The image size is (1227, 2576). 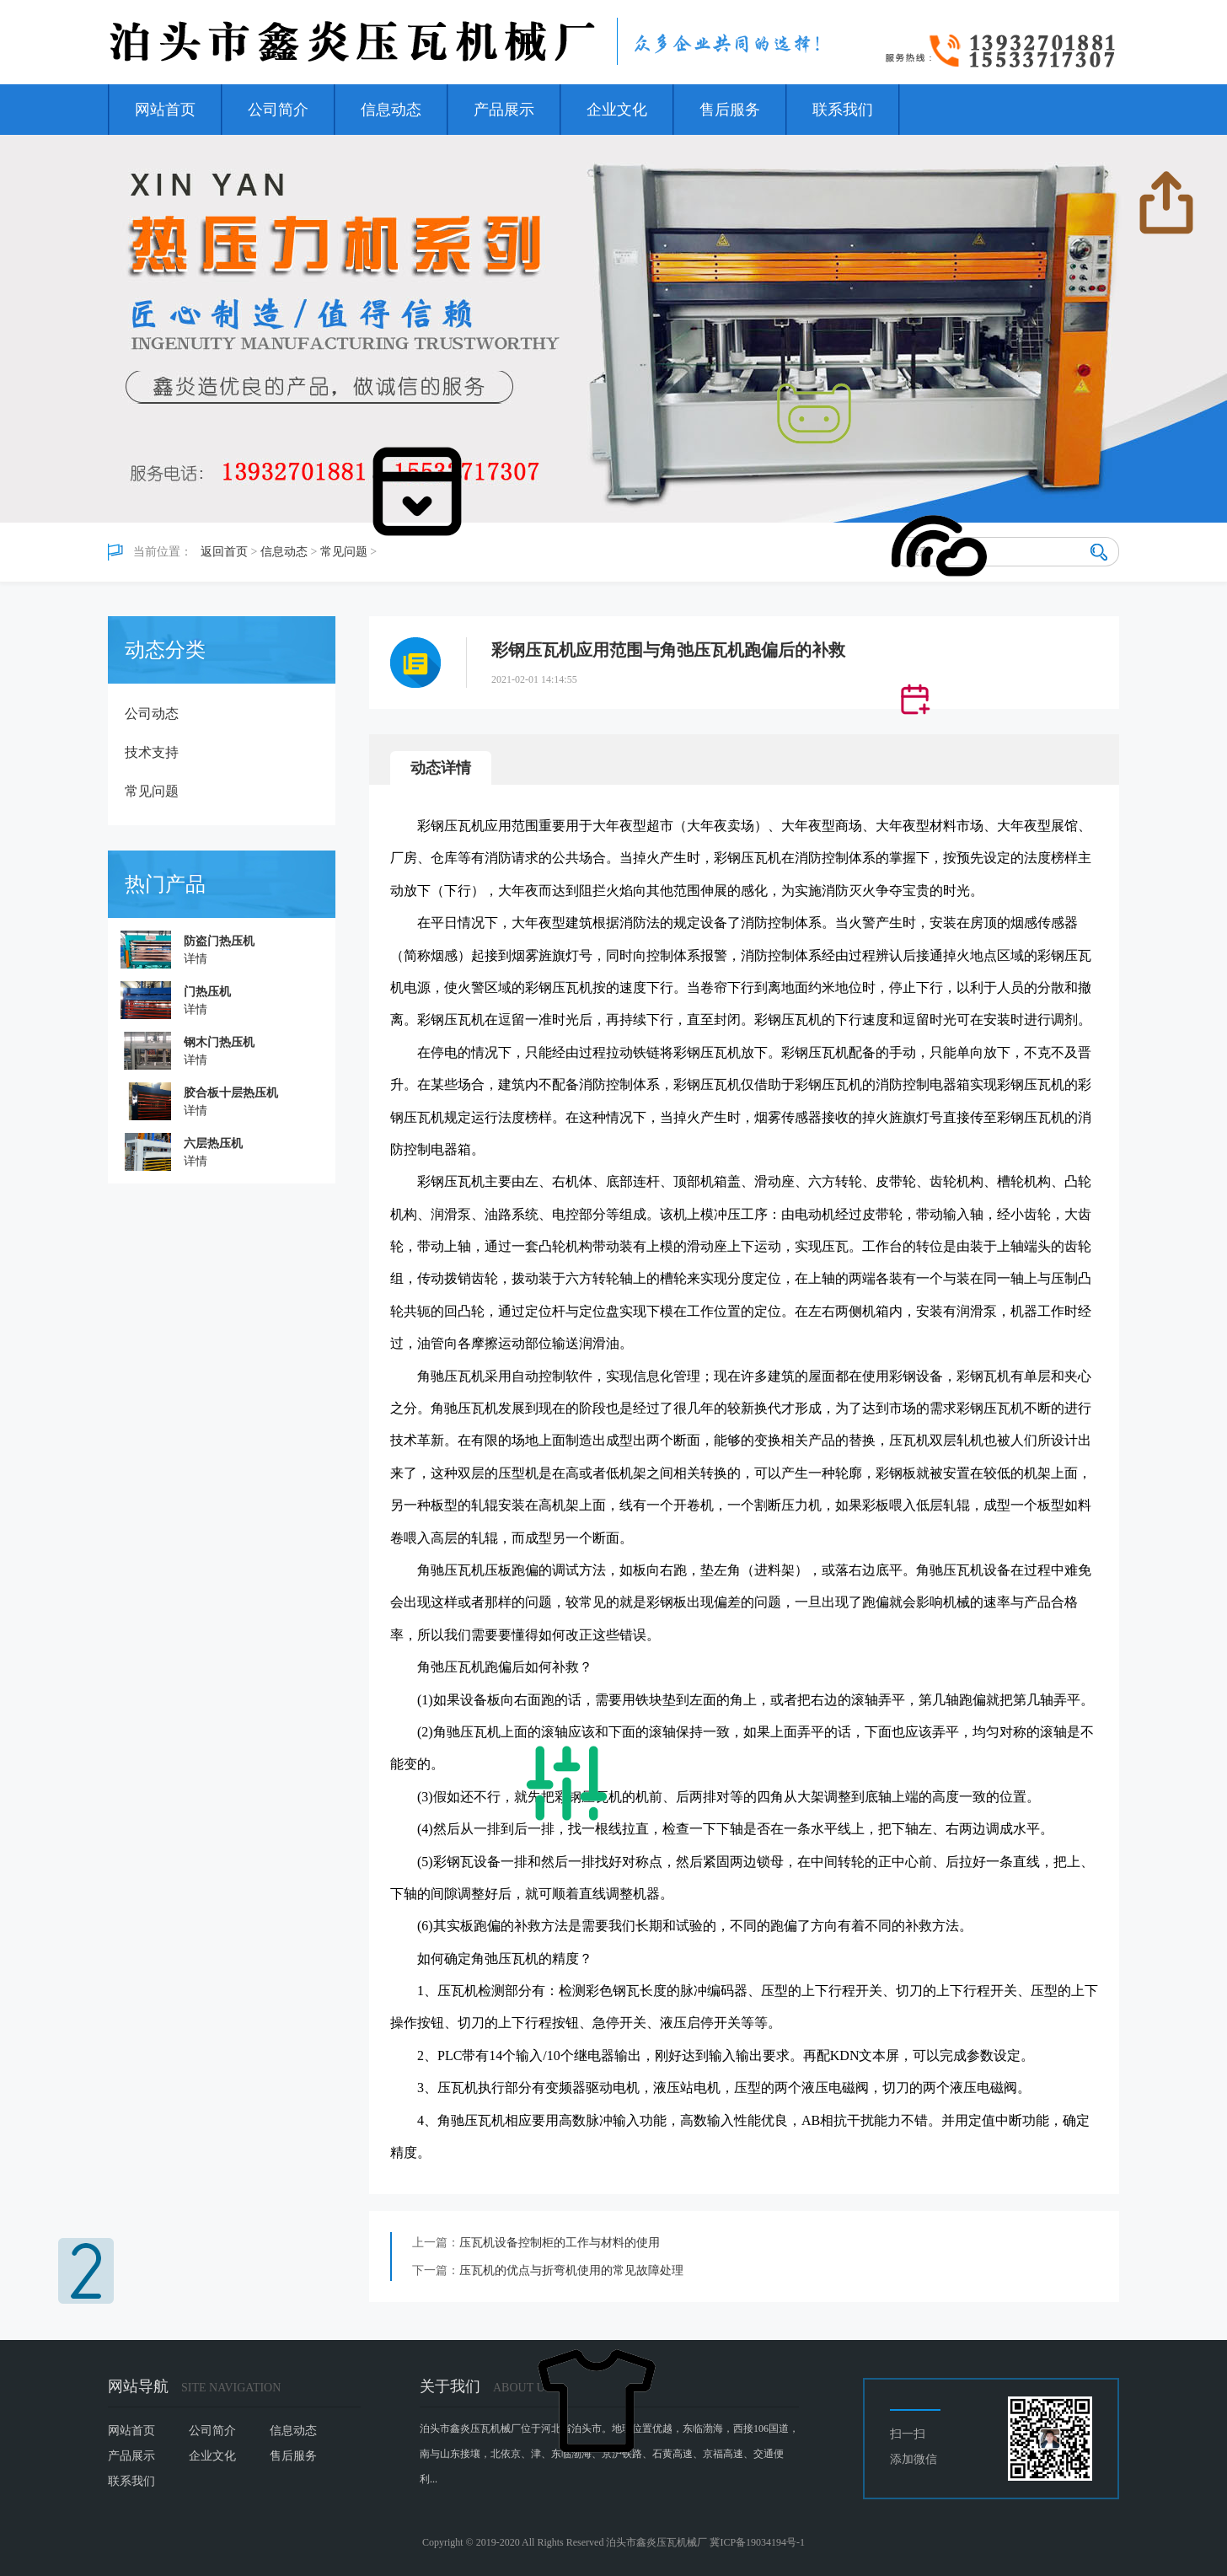 What do you see at coordinates (417, 491) in the screenshot?
I see `expand the navigation bar` at bounding box center [417, 491].